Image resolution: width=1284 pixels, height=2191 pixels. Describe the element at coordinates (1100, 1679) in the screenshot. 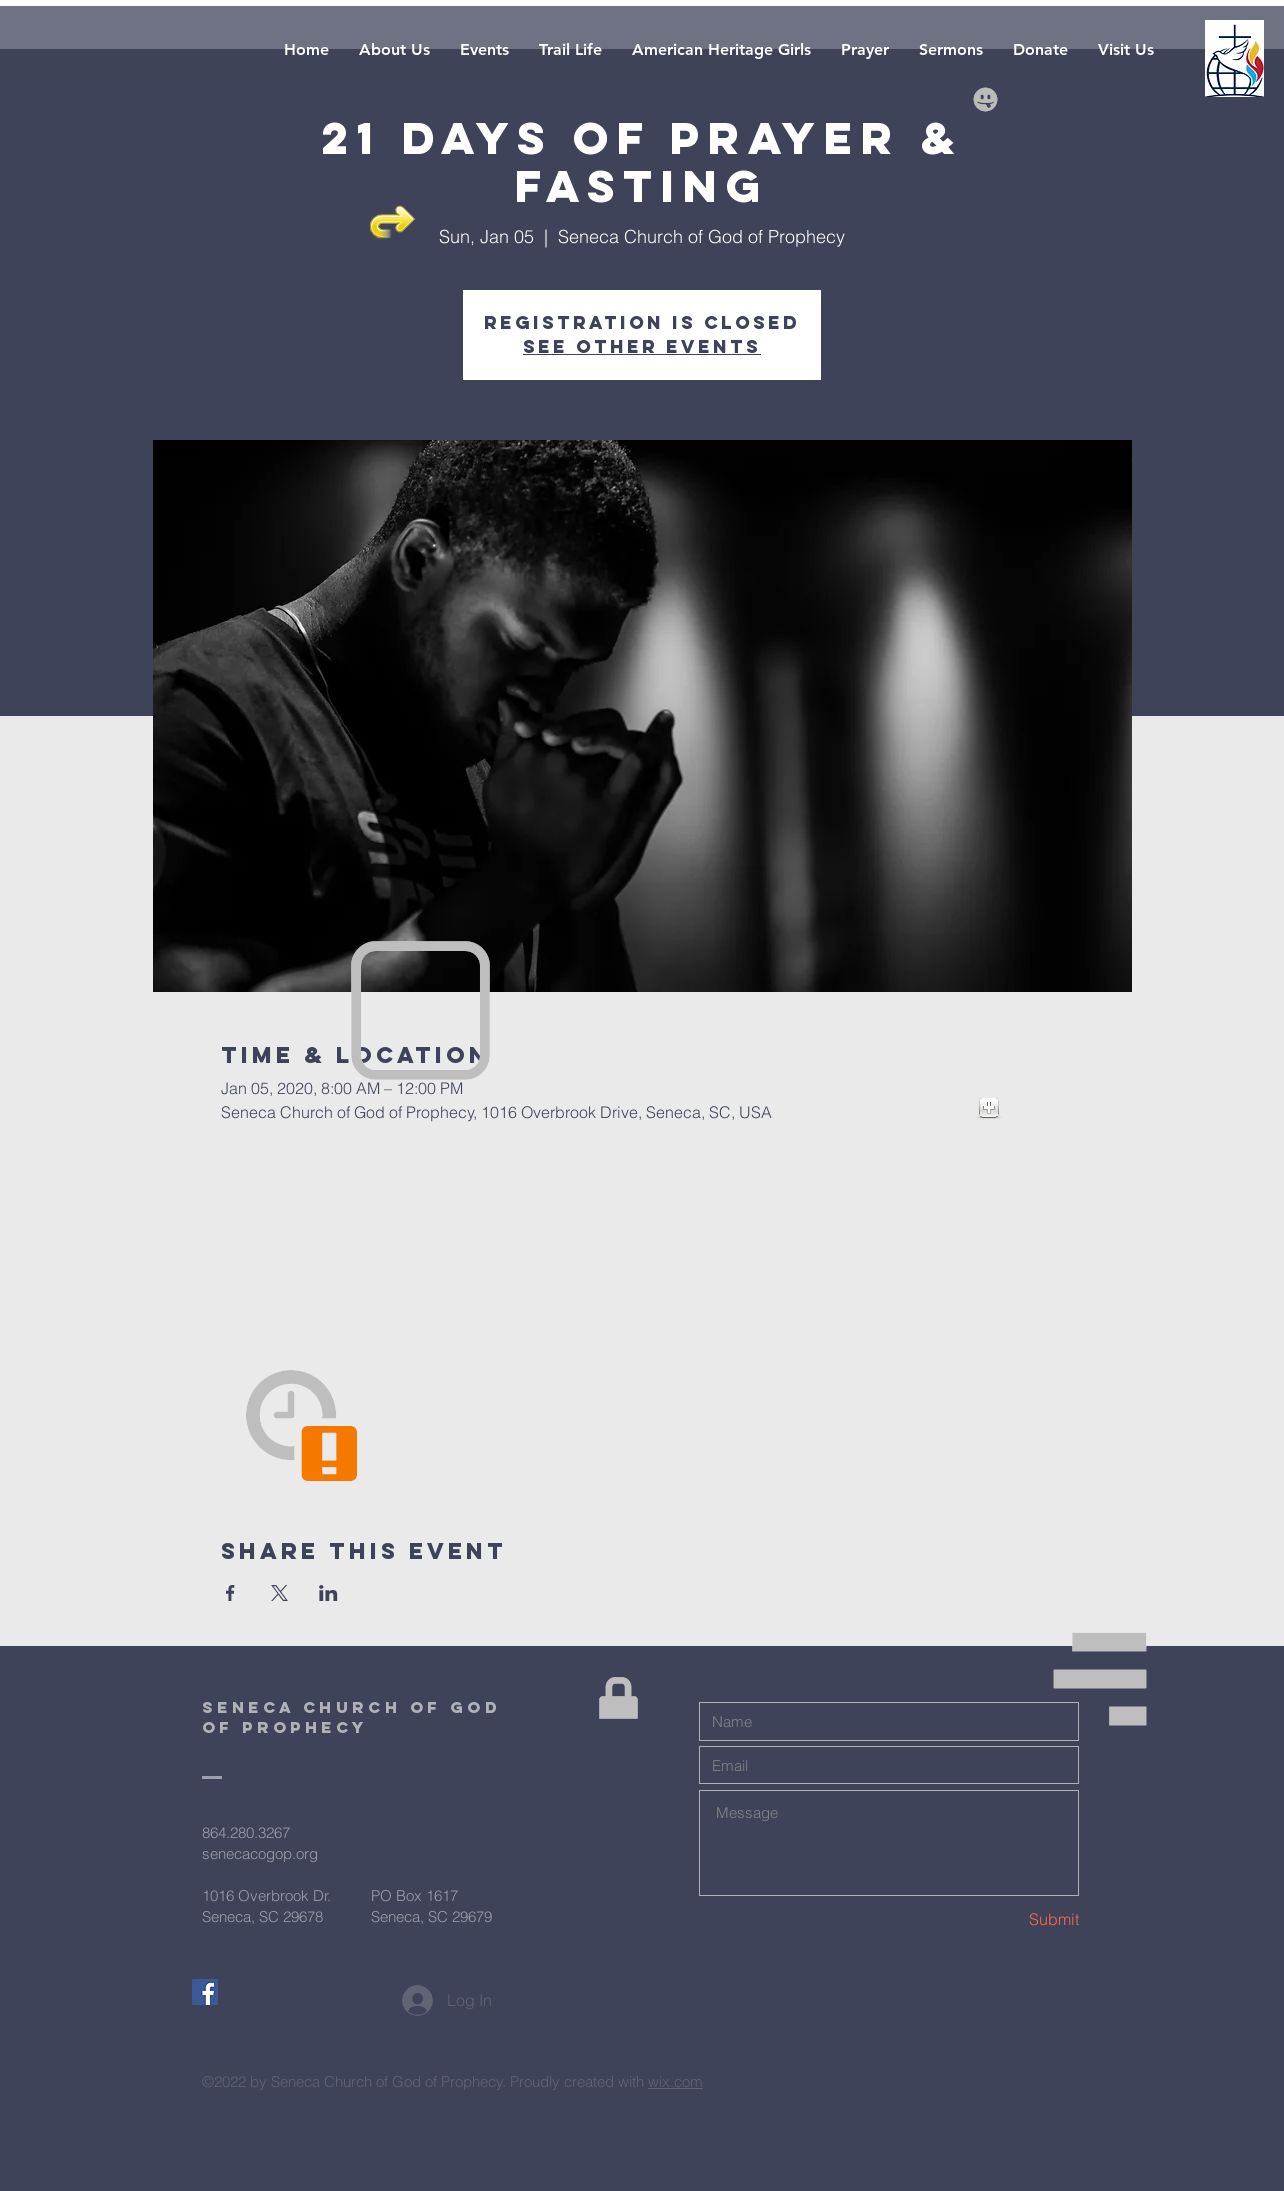

I see `align text to the right margin` at that location.